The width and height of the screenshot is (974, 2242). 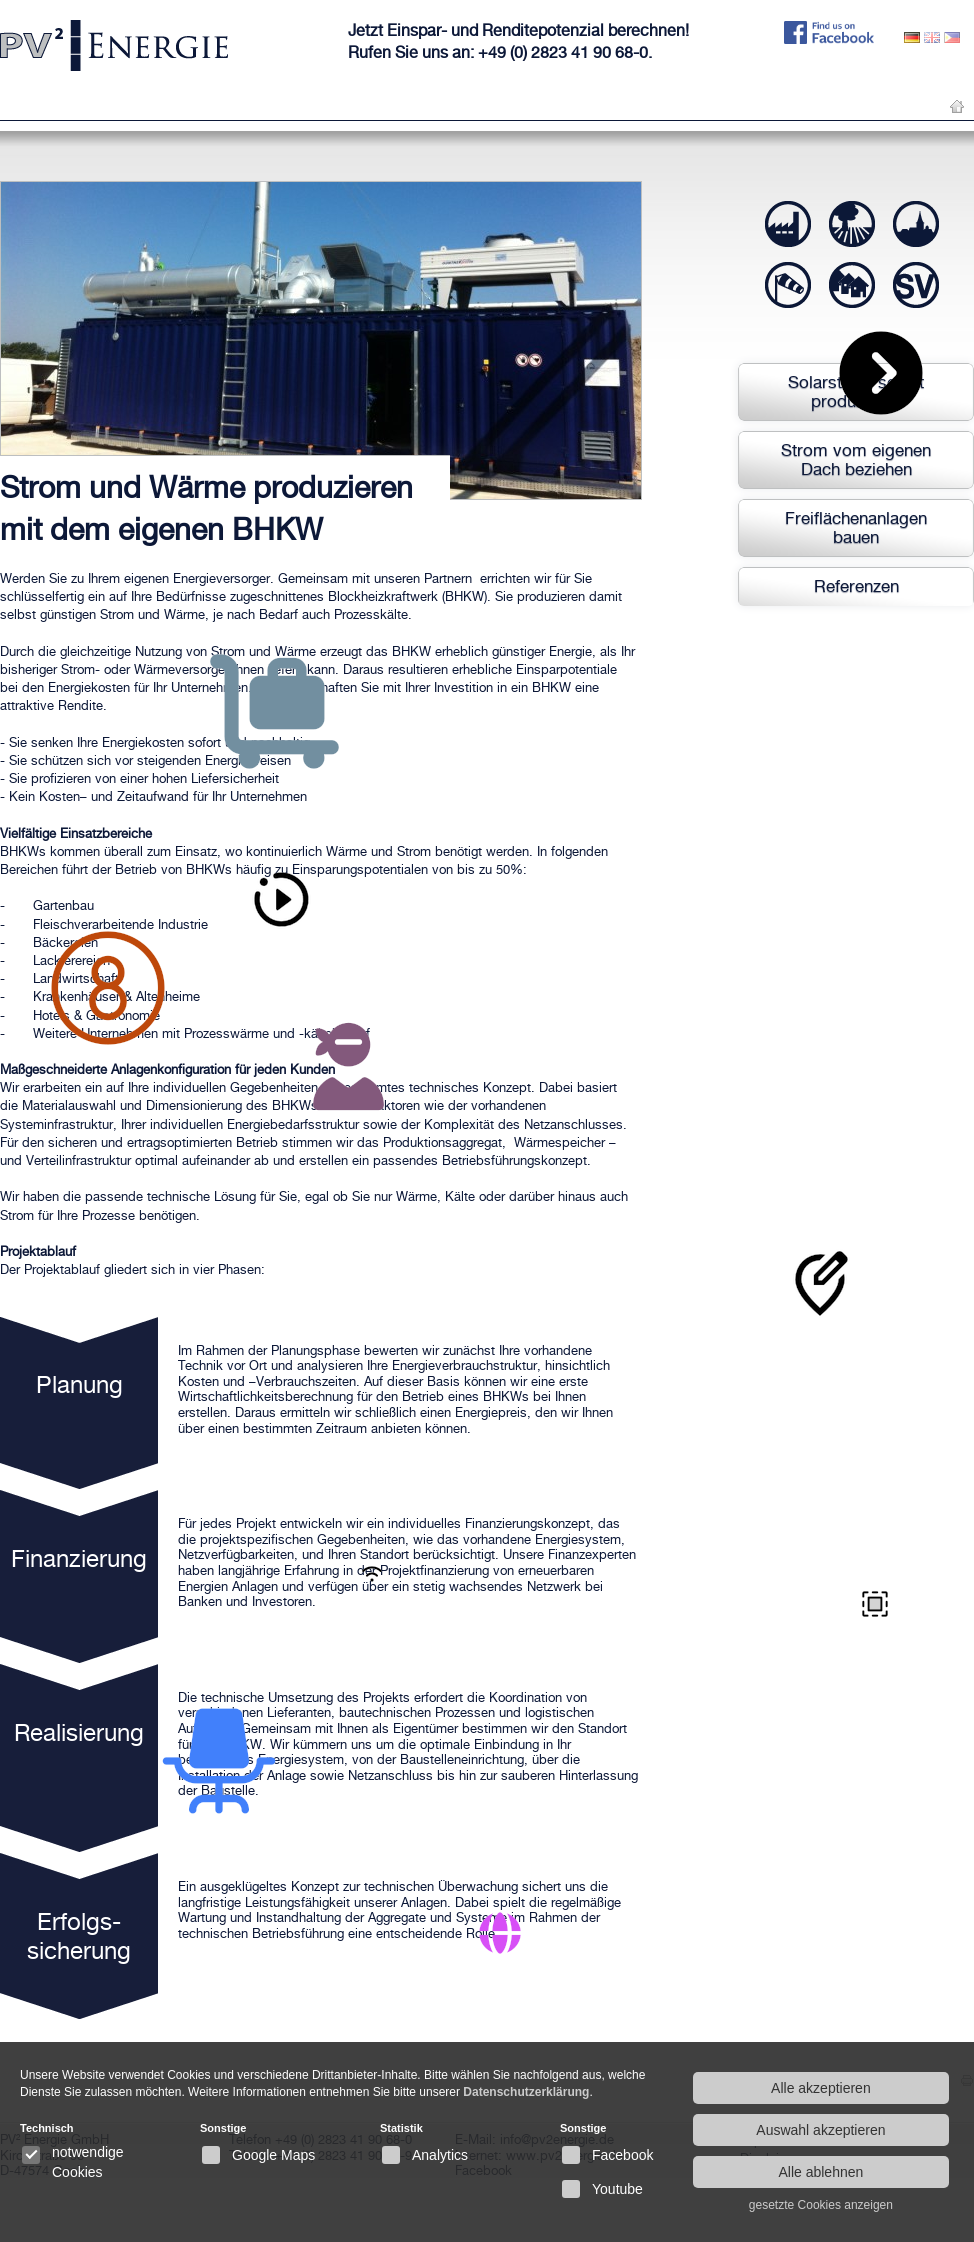 What do you see at coordinates (820, 1285) in the screenshot?
I see `edit a saved location` at bounding box center [820, 1285].